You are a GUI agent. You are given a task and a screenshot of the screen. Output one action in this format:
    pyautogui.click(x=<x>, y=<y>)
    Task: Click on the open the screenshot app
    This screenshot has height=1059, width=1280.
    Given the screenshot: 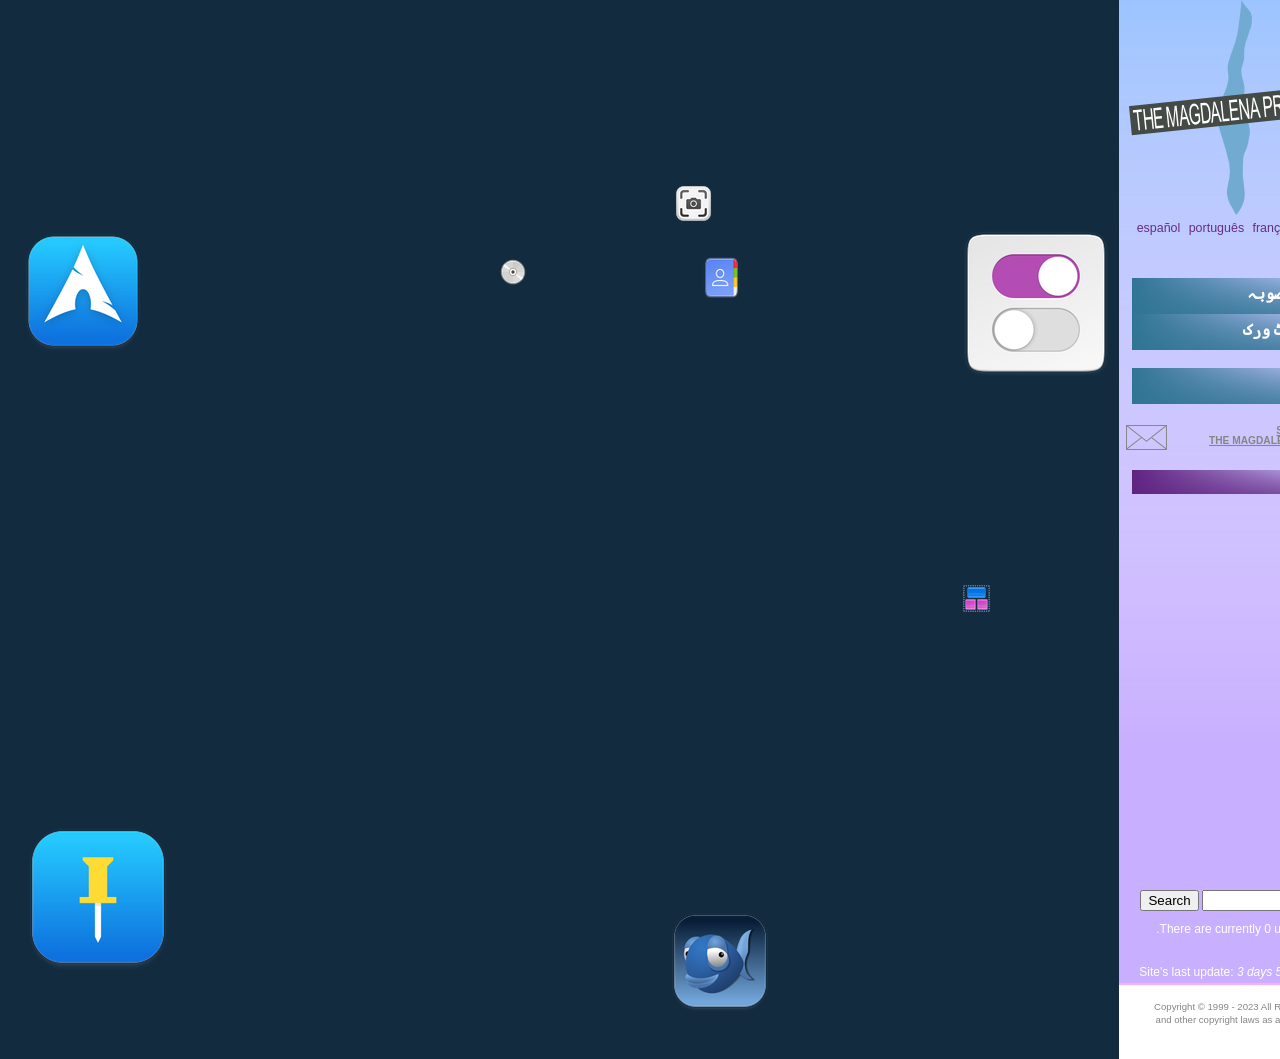 What is the action you would take?
    pyautogui.click(x=693, y=203)
    